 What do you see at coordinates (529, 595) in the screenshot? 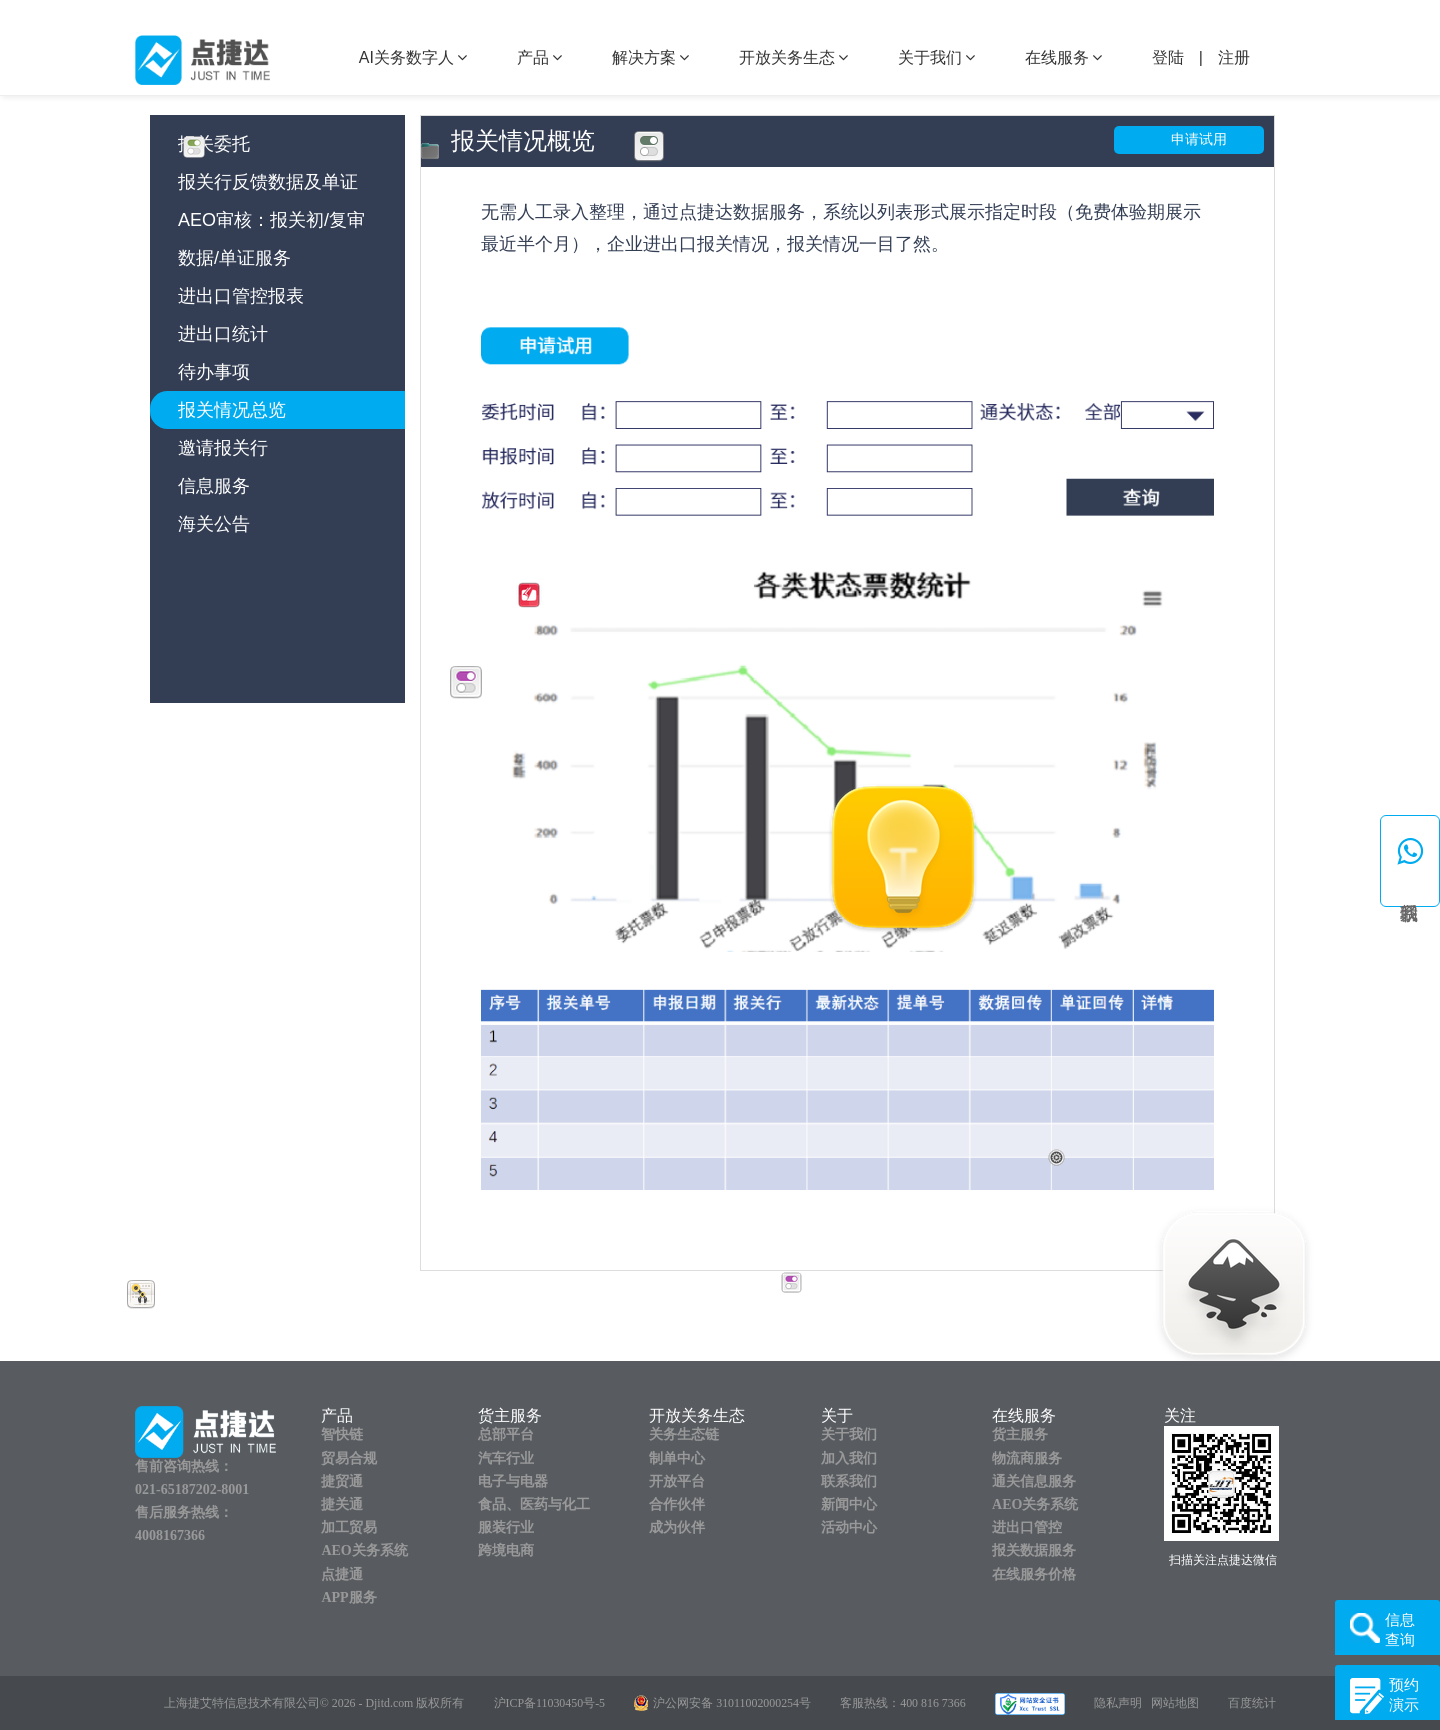
I see `an EPS vector image file` at bounding box center [529, 595].